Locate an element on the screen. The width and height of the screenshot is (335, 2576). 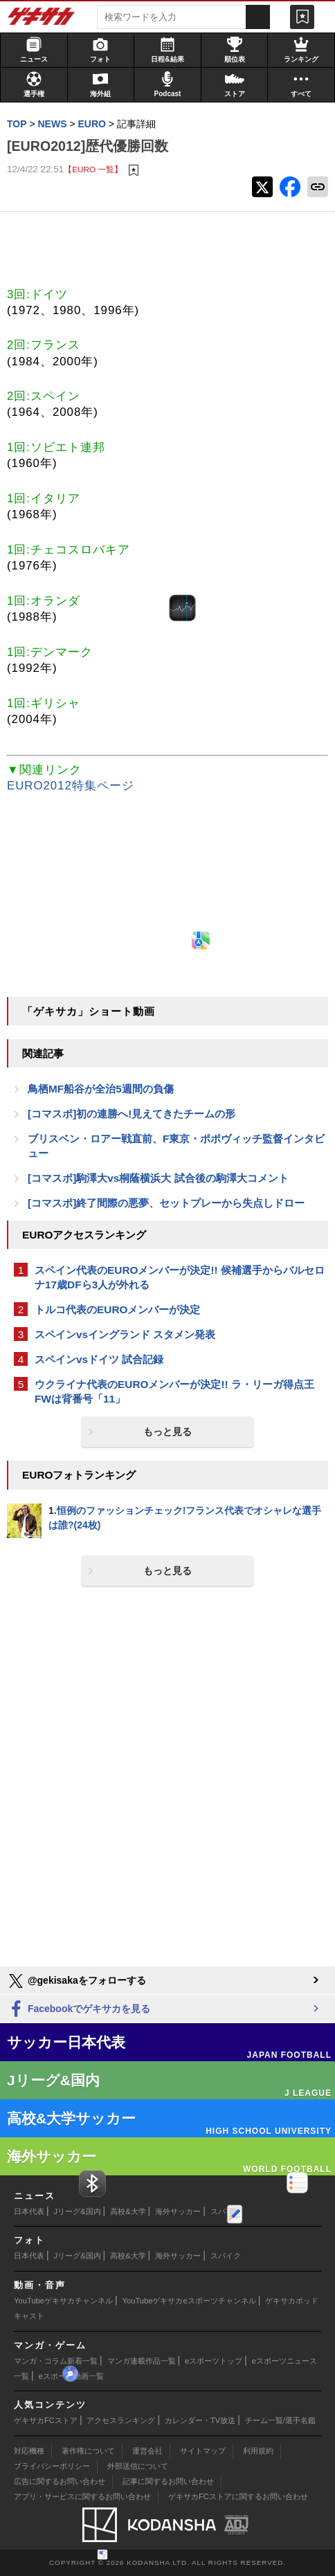
open the text editor application is located at coordinates (235, 2214).